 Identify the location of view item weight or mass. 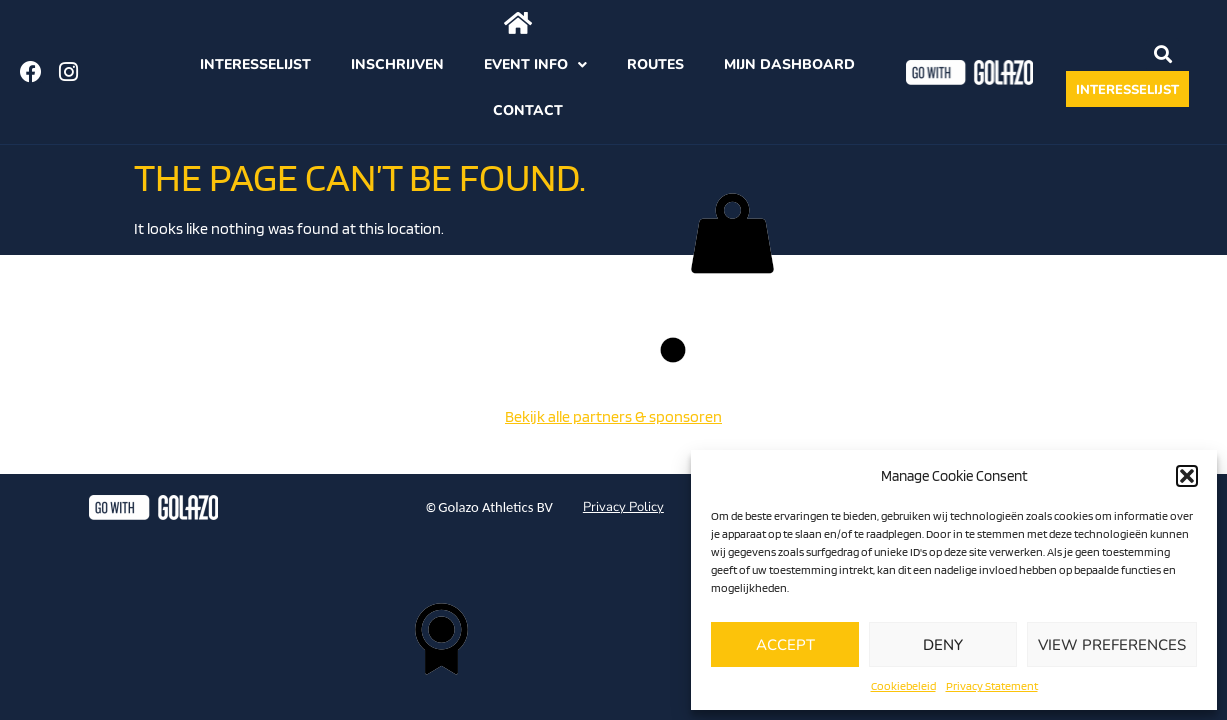
(732, 235).